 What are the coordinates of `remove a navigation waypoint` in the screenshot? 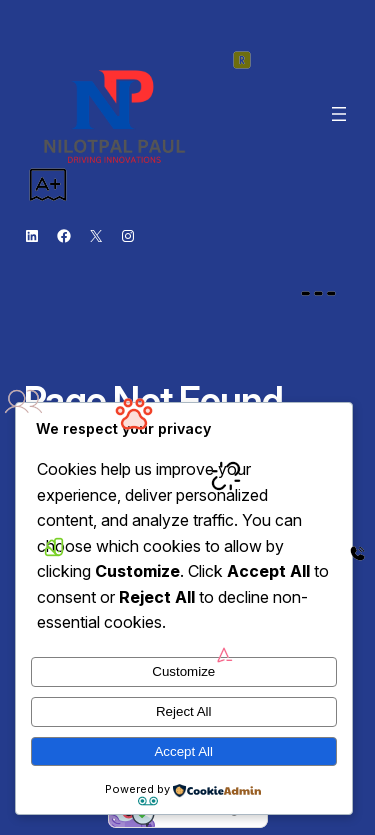 It's located at (224, 655).